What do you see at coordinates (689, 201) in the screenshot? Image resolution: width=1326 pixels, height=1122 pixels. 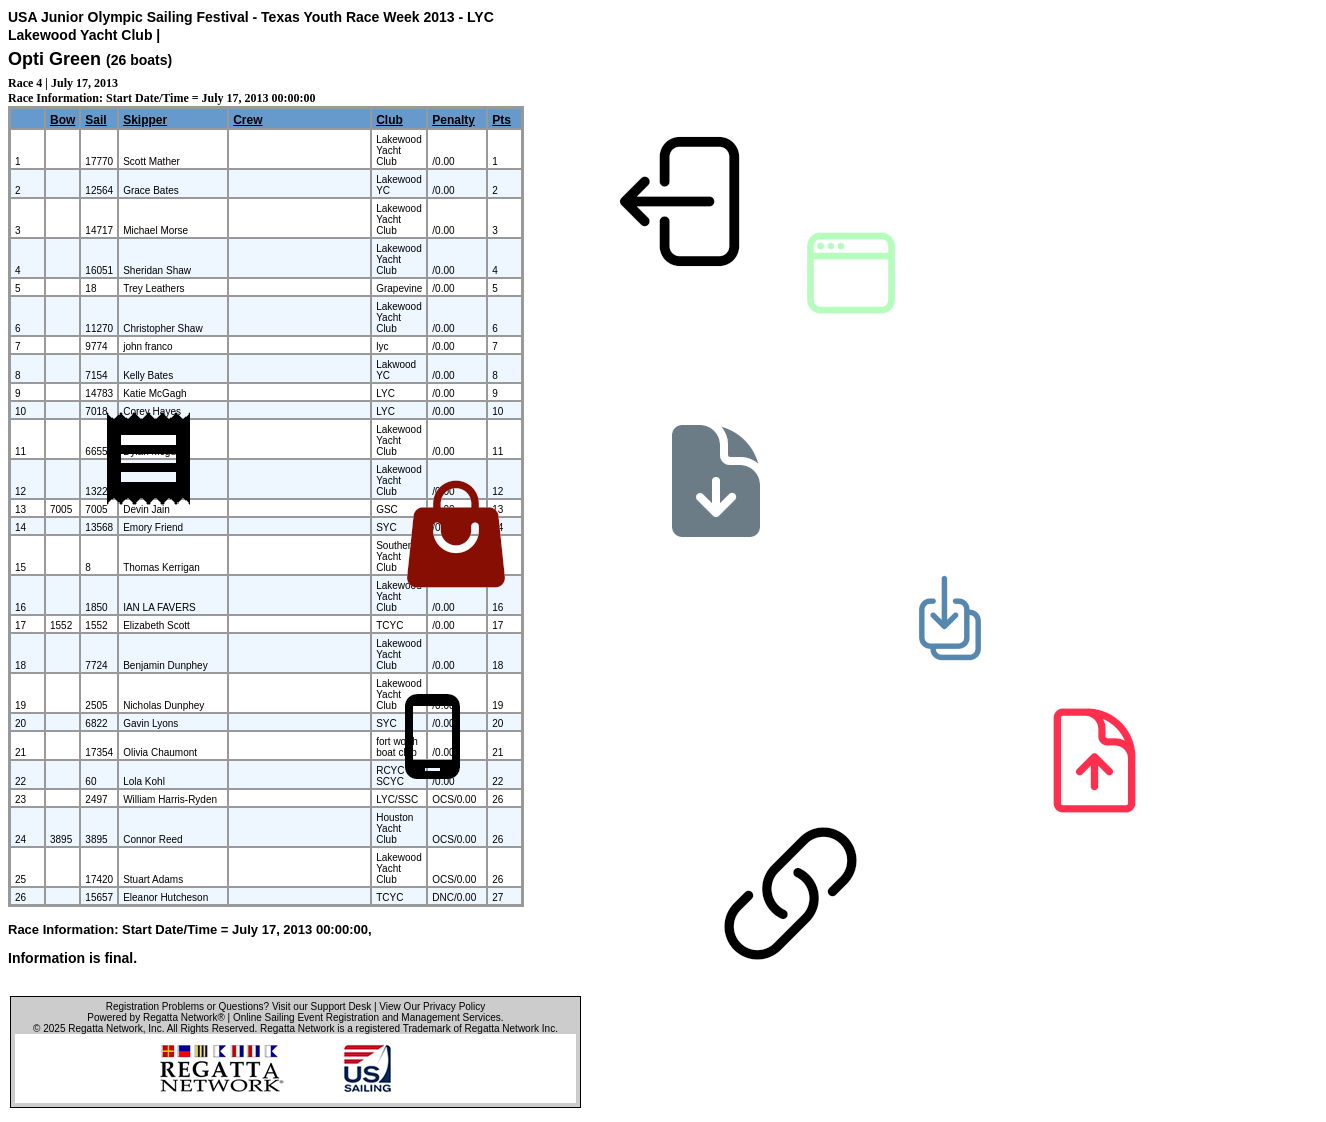 I see `log out of your account` at bounding box center [689, 201].